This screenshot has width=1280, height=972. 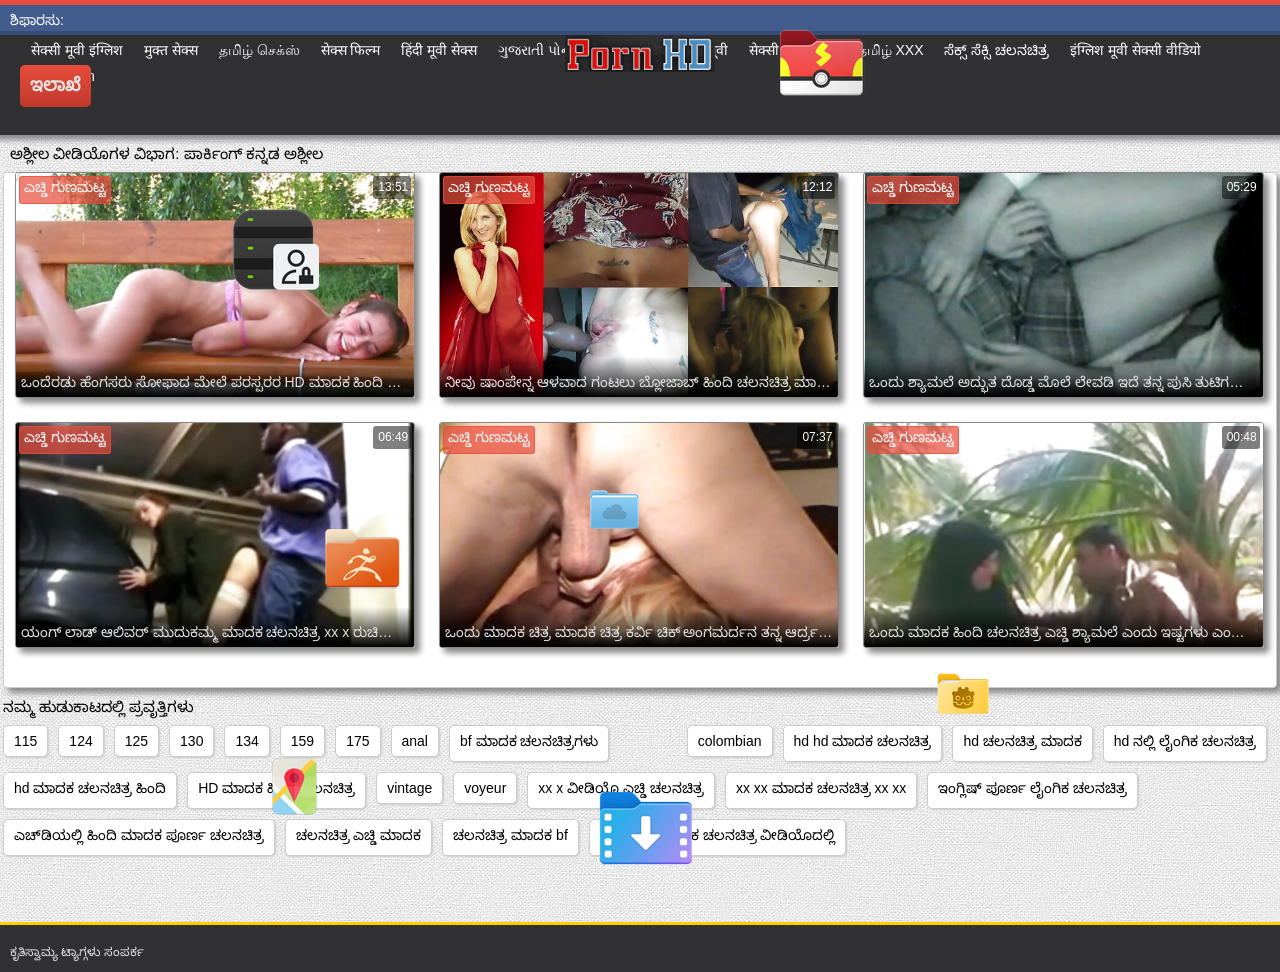 What do you see at coordinates (294, 786) in the screenshot?
I see `open a GPX file containing GPS route data` at bounding box center [294, 786].